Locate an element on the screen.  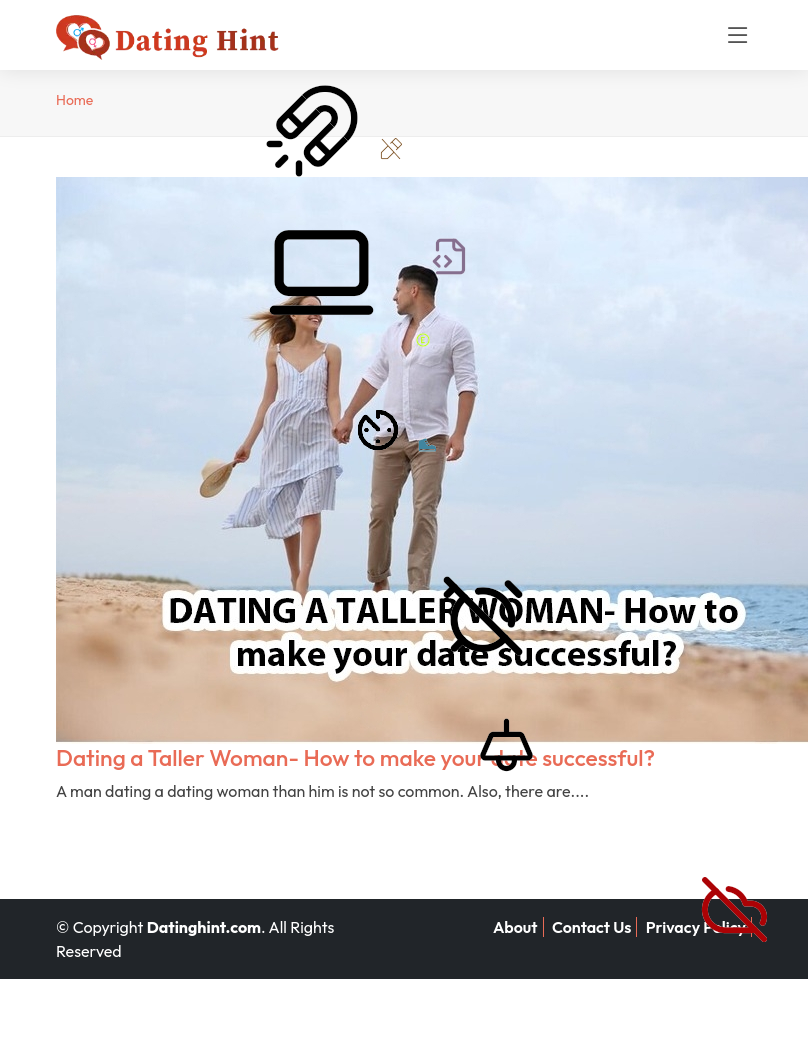
indicates offline or disconnected from cloud services is located at coordinates (734, 909).